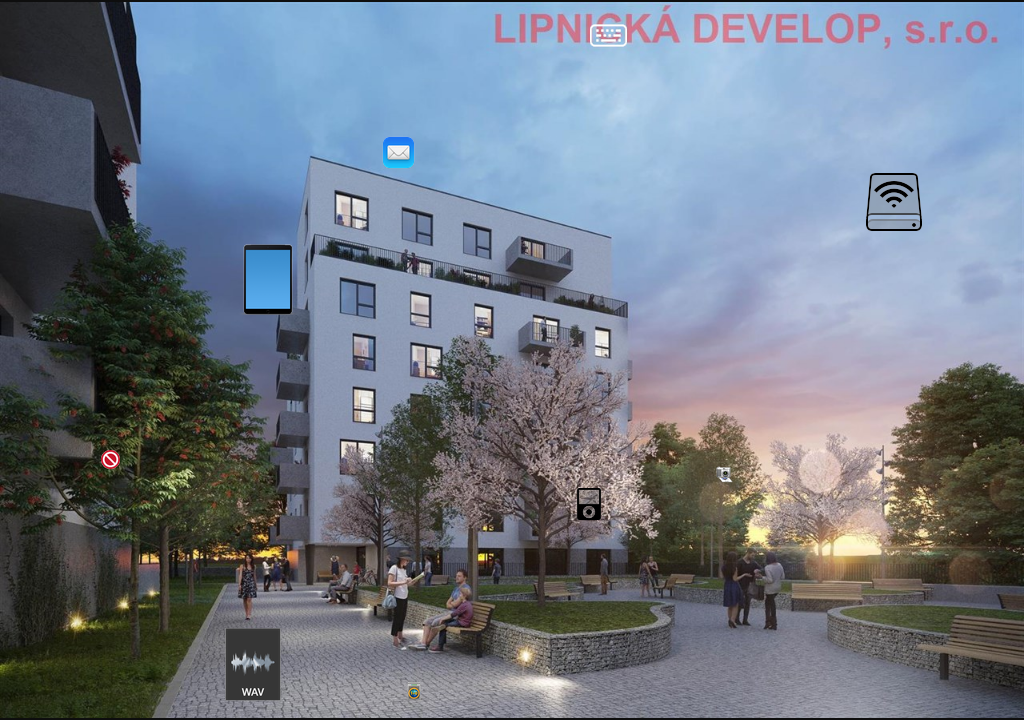 The height and width of the screenshot is (720, 1024). I want to click on a WAV audio file in GarageBand or Logic Pro, so click(253, 666).